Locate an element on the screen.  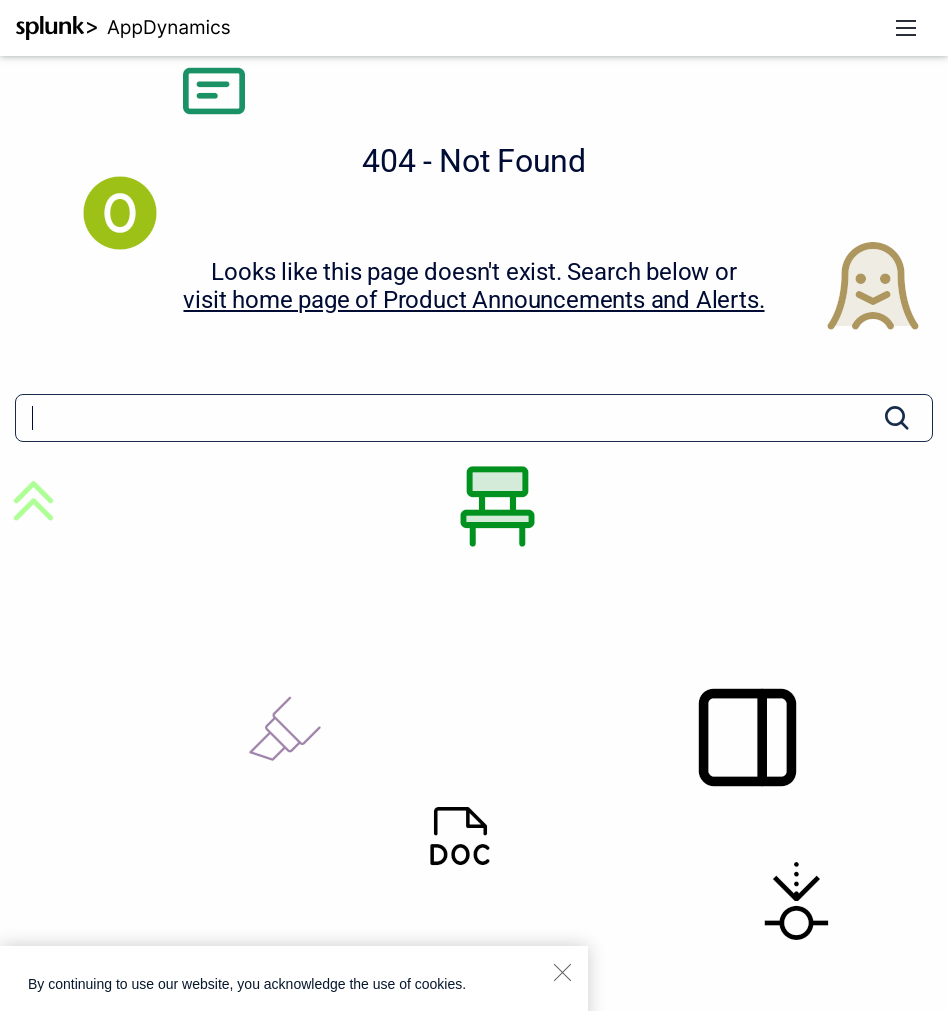
create a new note or document is located at coordinates (214, 91).